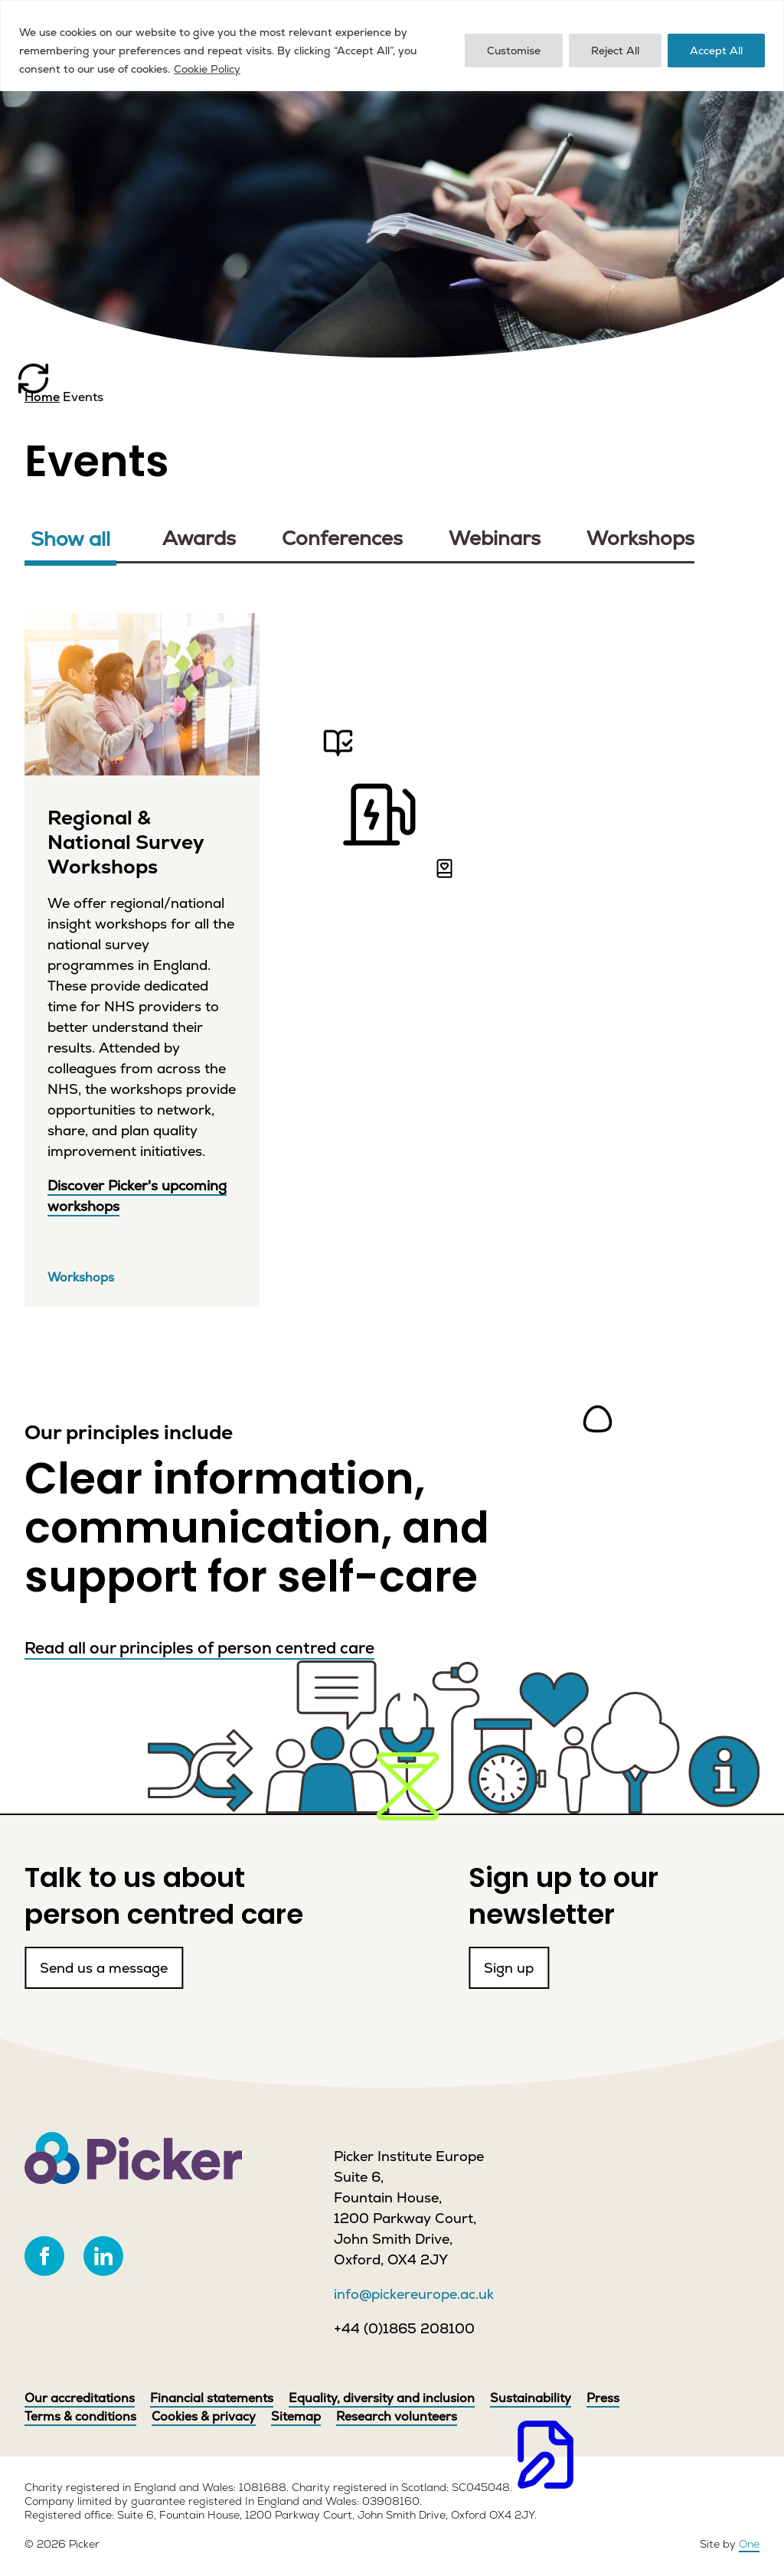 The height and width of the screenshot is (2576, 784). What do you see at coordinates (444, 868) in the screenshot?
I see `view your favorite books` at bounding box center [444, 868].